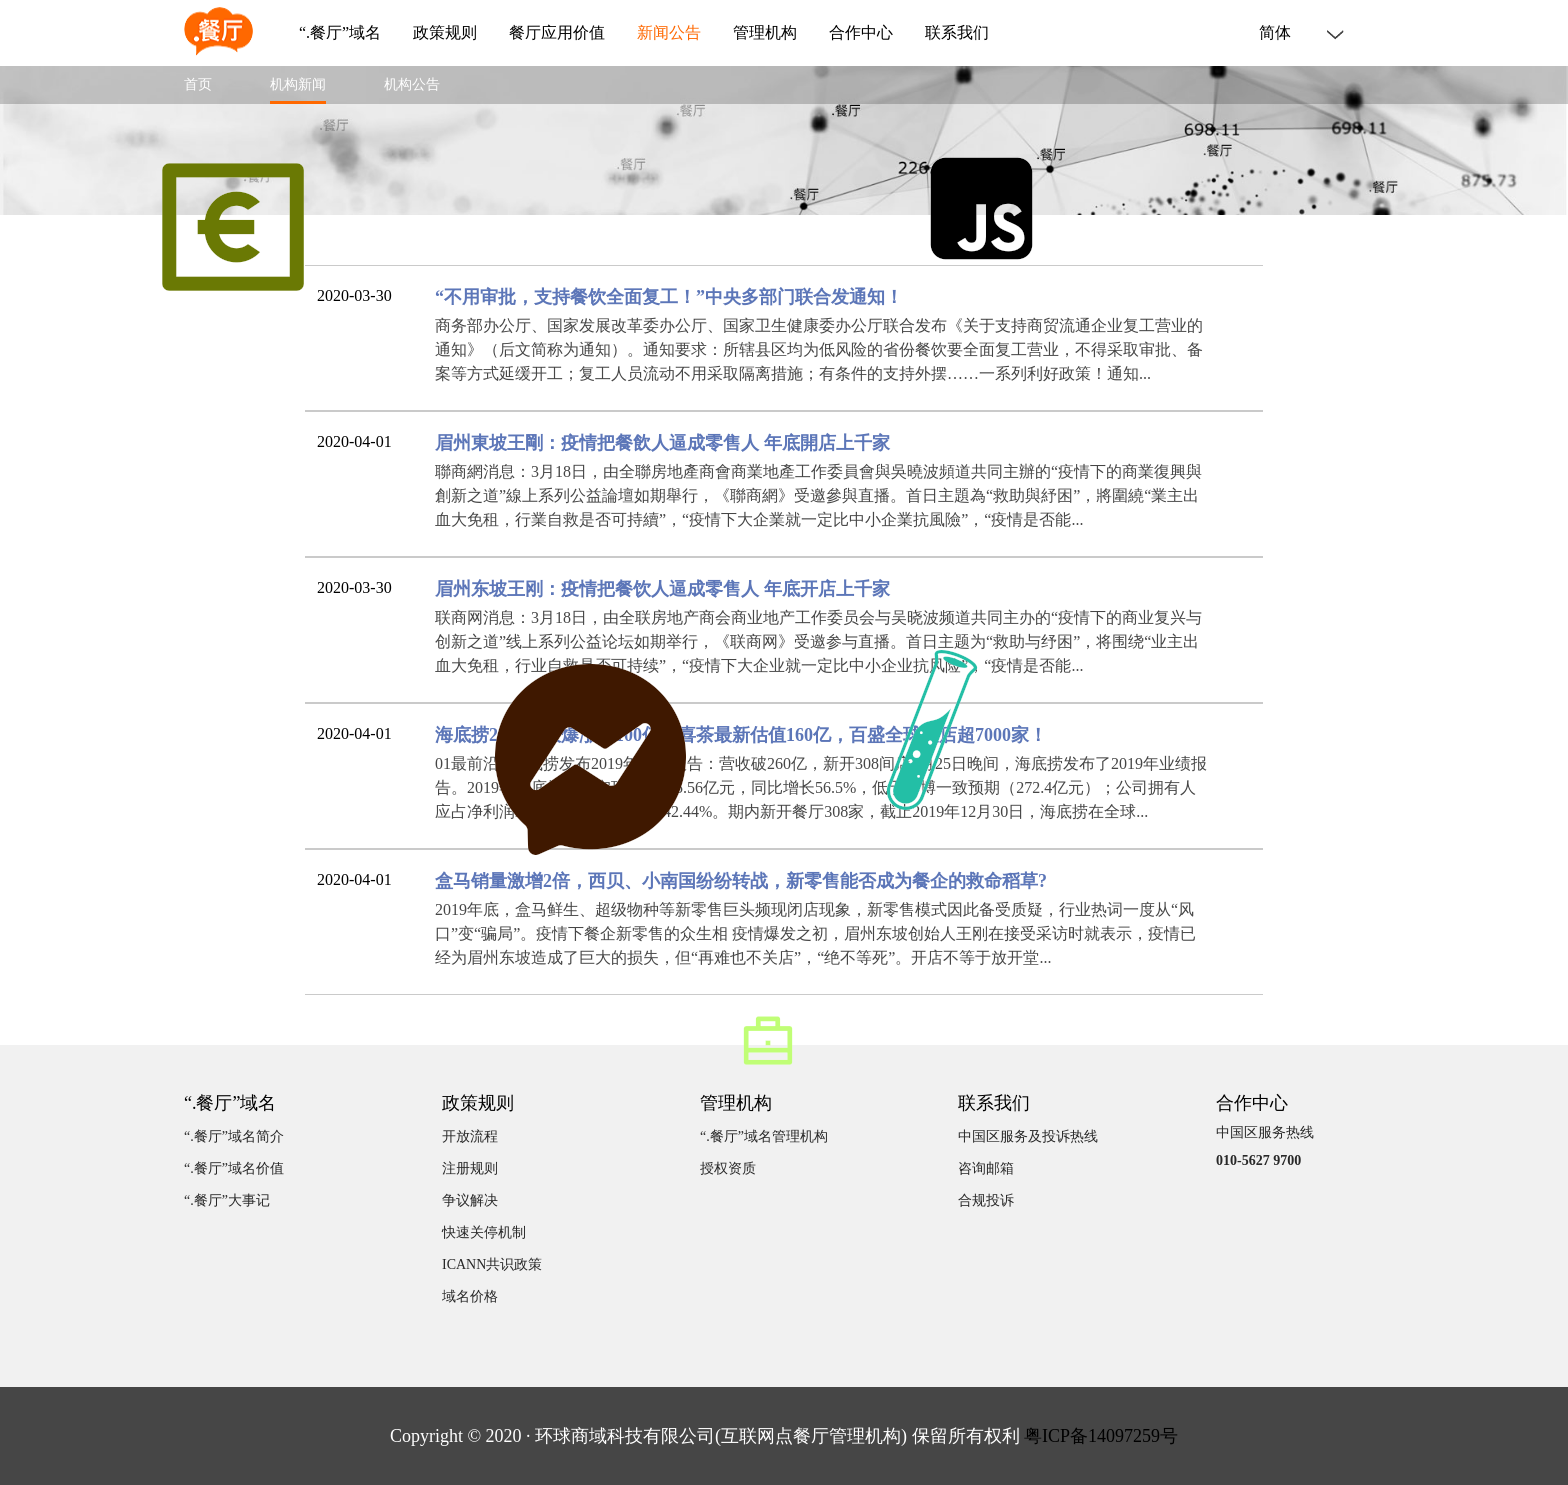 The height and width of the screenshot is (1485, 1568). I want to click on view euro currency settings, so click(233, 227).